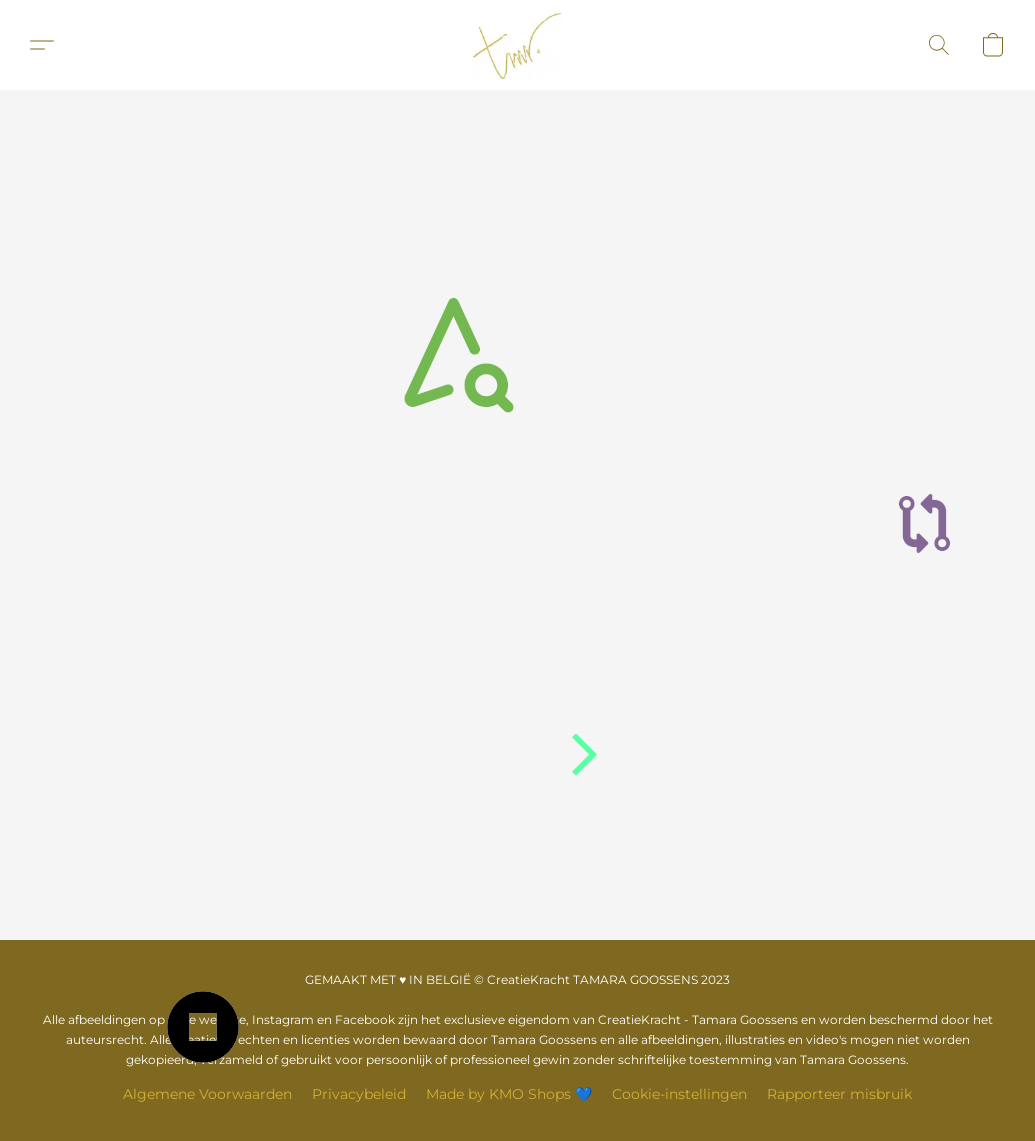 This screenshot has height=1141, width=1035. Describe the element at coordinates (924, 523) in the screenshot. I see `compare branches or commits in version control` at that location.